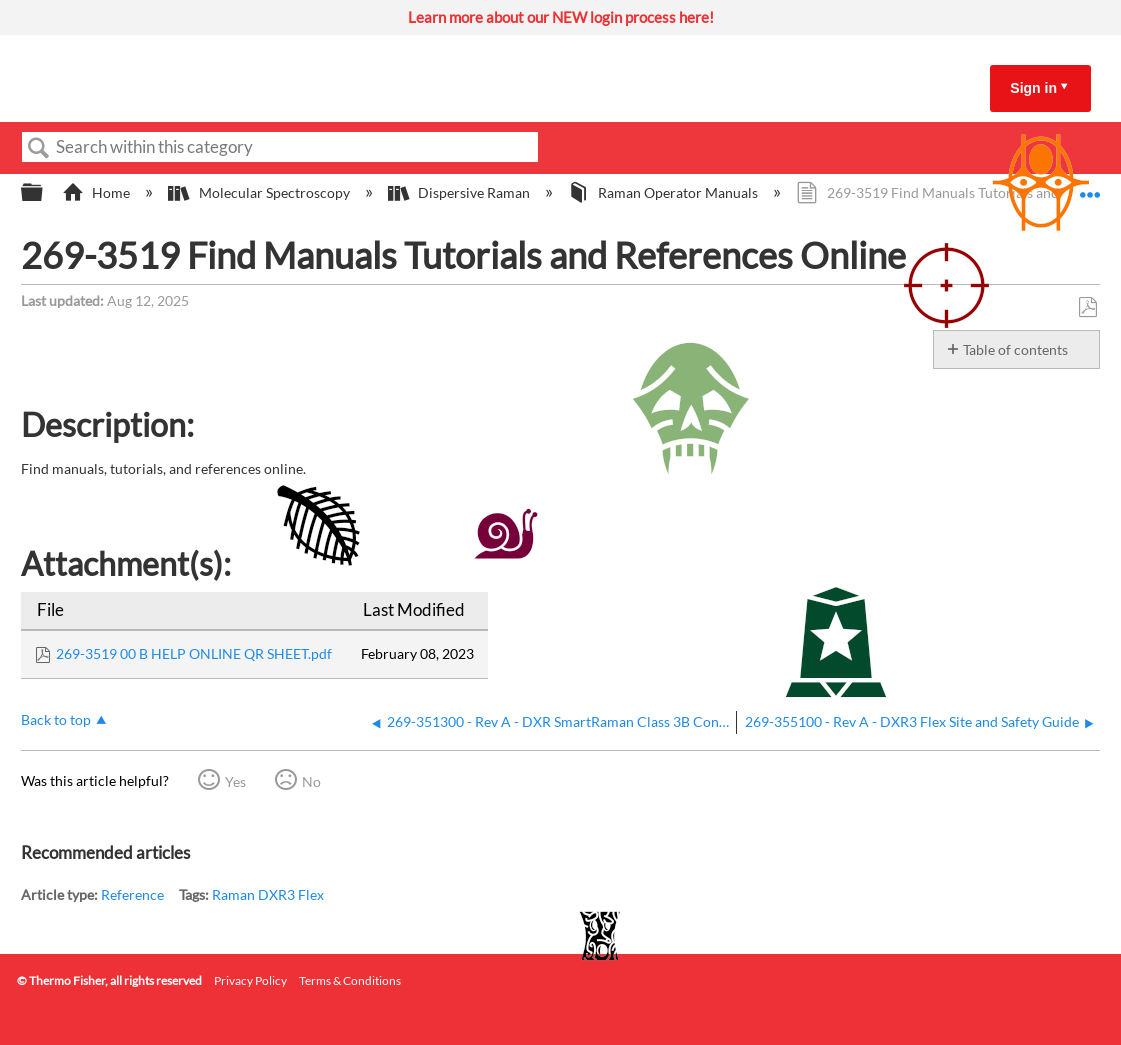 Image resolution: width=1121 pixels, height=1045 pixels. I want to click on enable eye tracking or gaze detection, so click(1041, 183).